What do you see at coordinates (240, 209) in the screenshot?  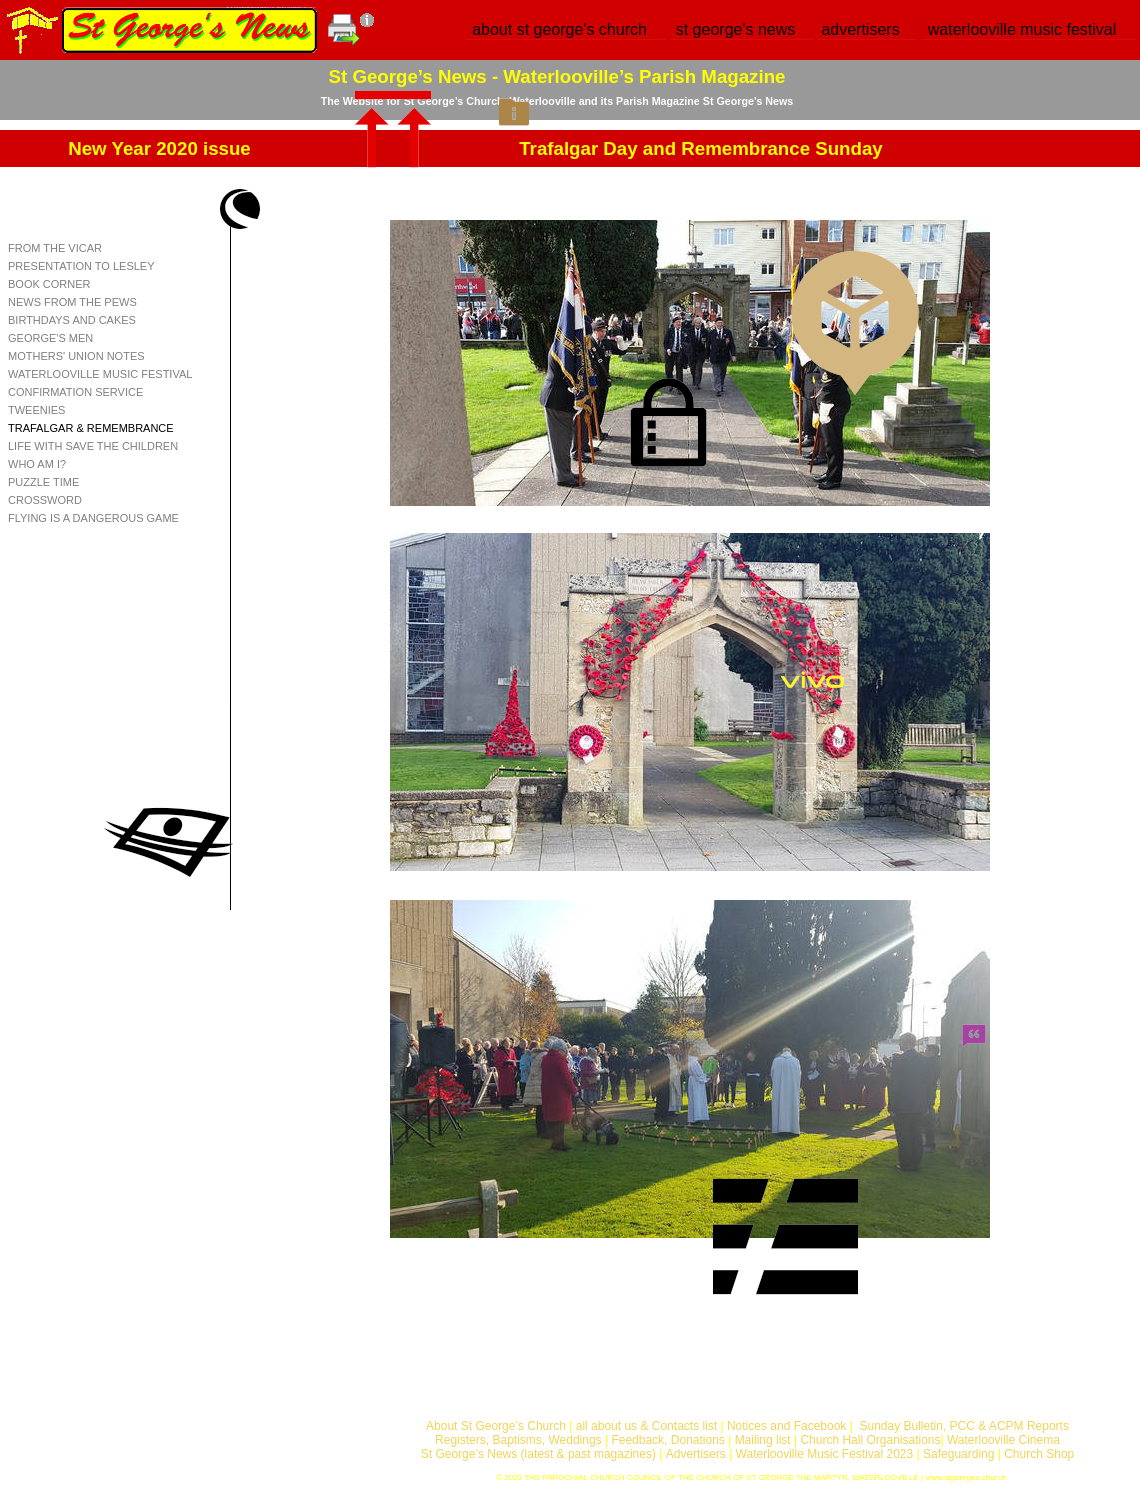 I see `celestron brand logo` at bounding box center [240, 209].